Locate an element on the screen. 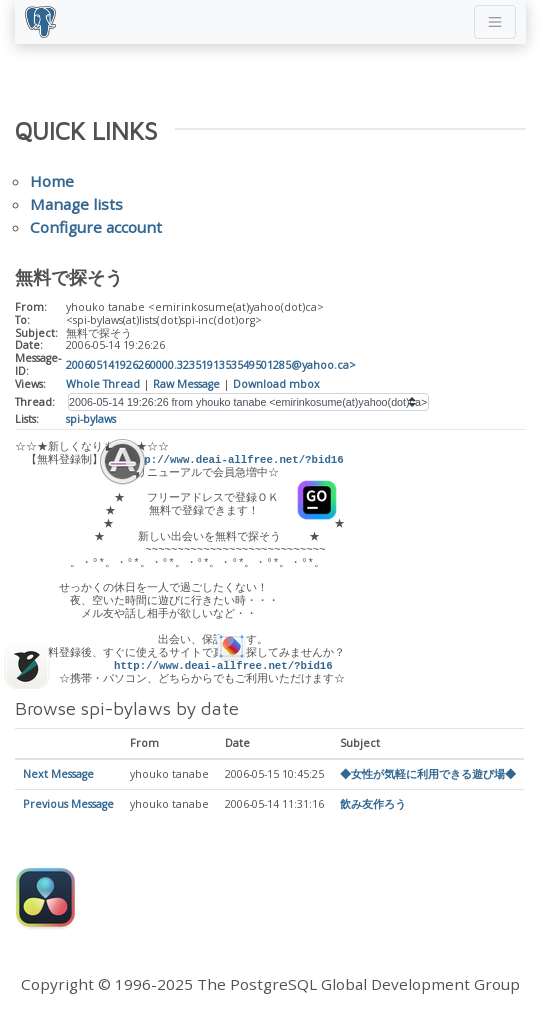  open GoLand IDE application is located at coordinates (317, 500).